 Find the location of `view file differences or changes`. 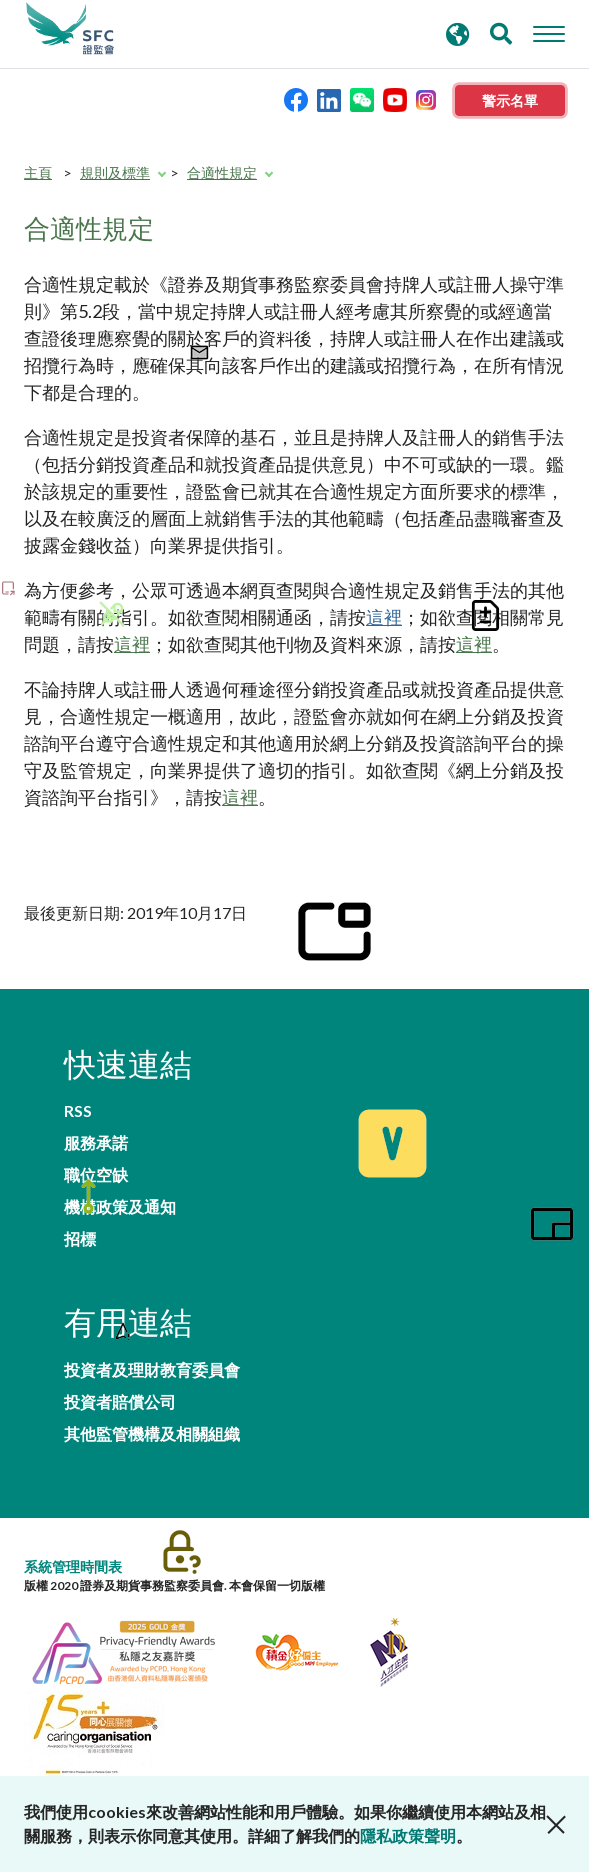

view file differences or changes is located at coordinates (485, 615).